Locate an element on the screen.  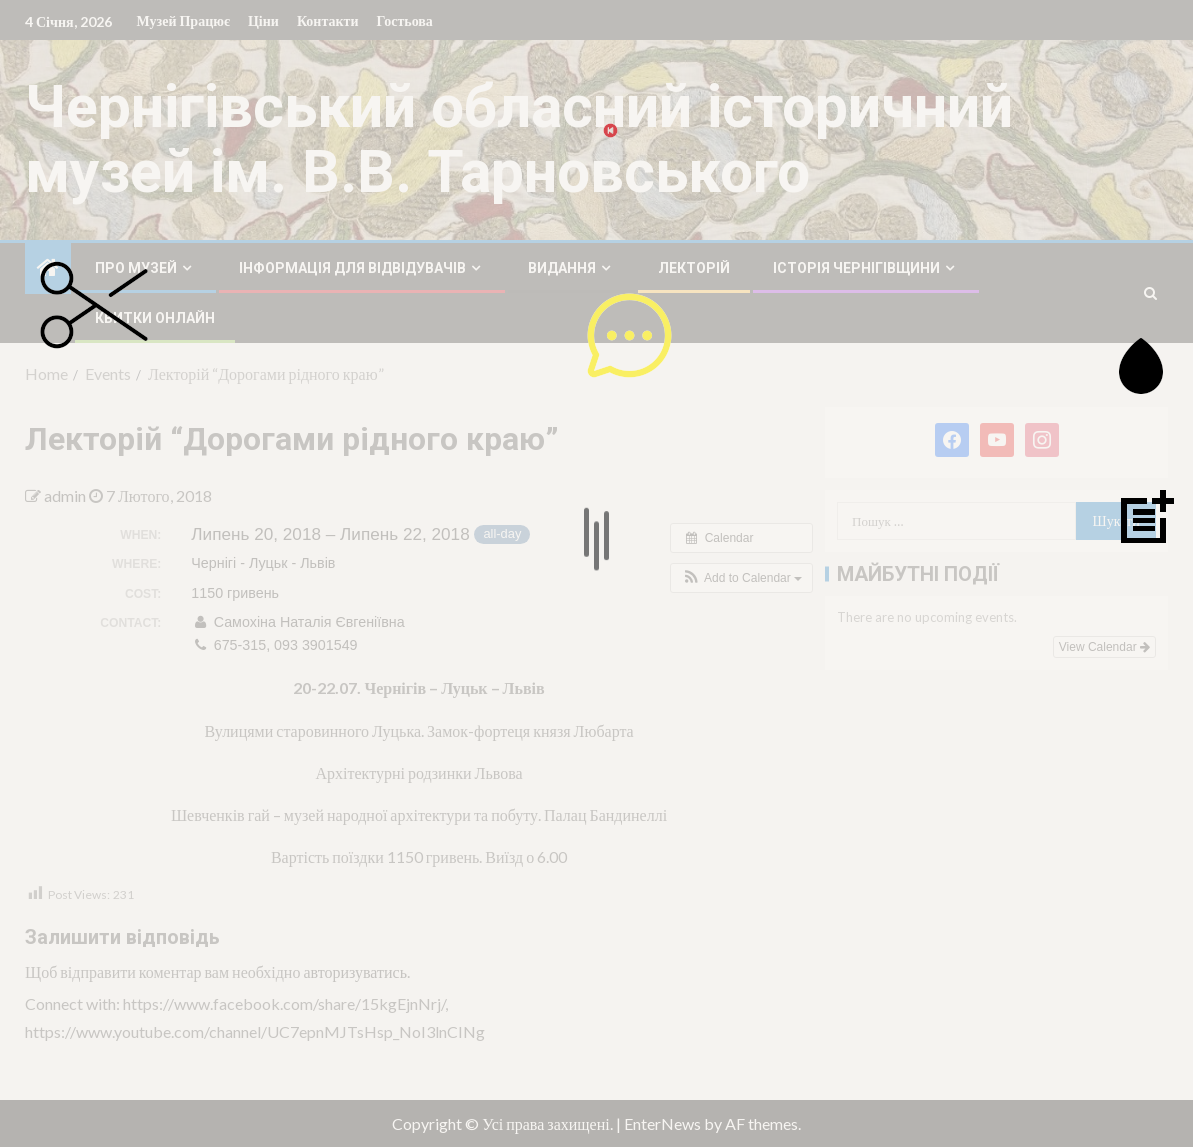
skip to previous track is located at coordinates (610, 130).